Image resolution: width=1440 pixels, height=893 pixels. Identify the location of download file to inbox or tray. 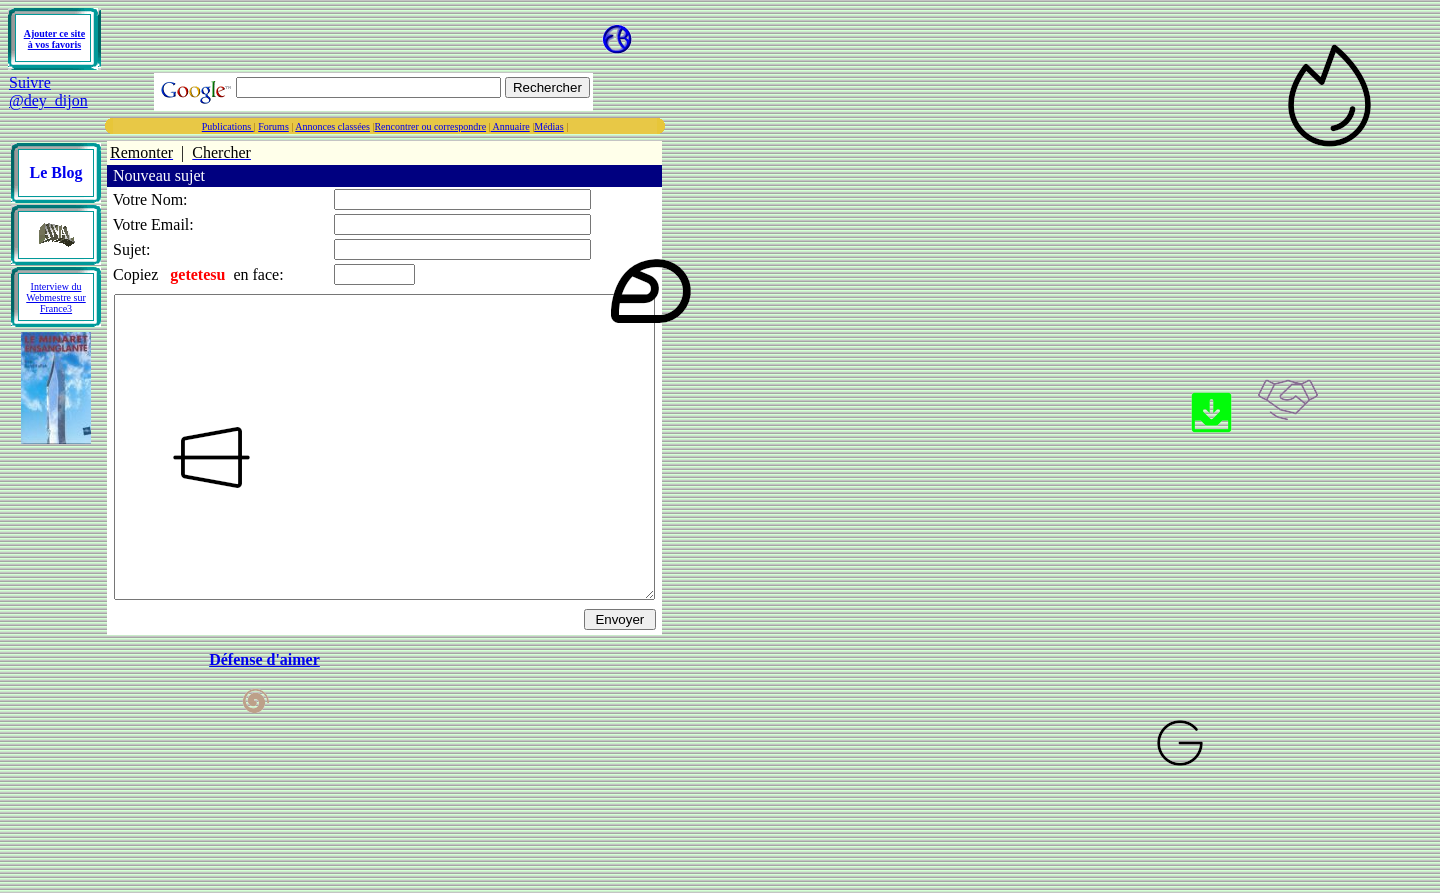
(1211, 412).